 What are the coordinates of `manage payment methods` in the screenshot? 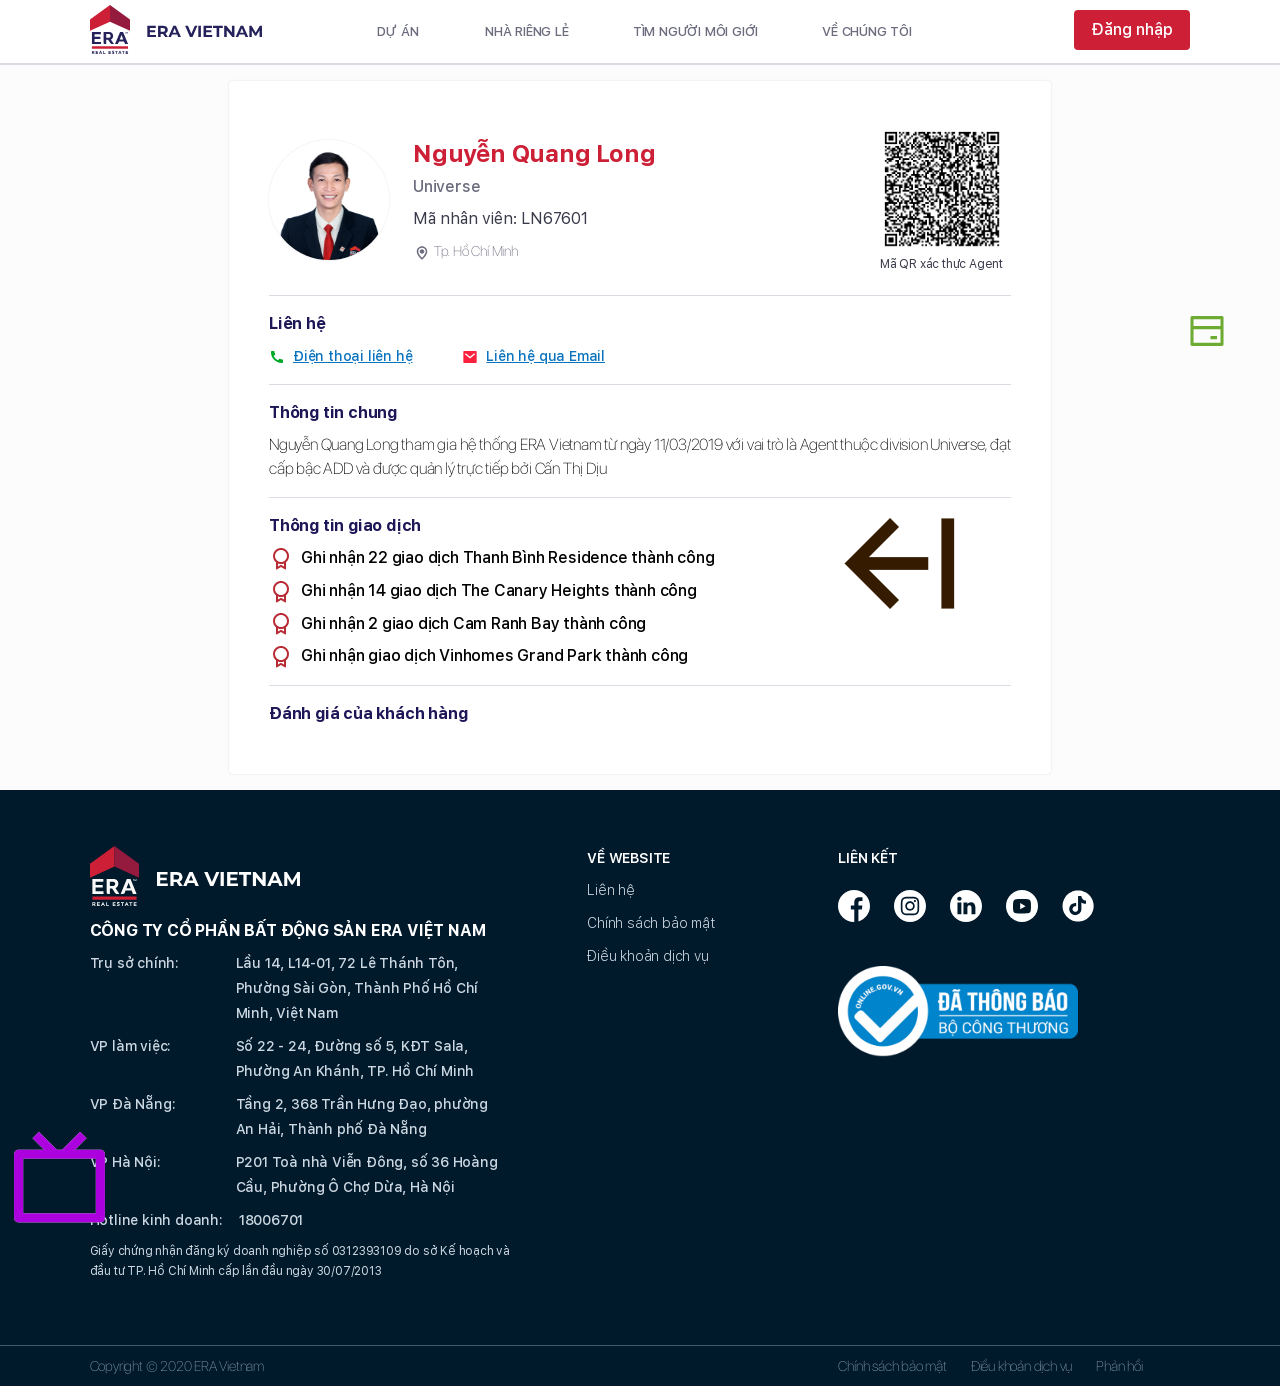 It's located at (1207, 331).